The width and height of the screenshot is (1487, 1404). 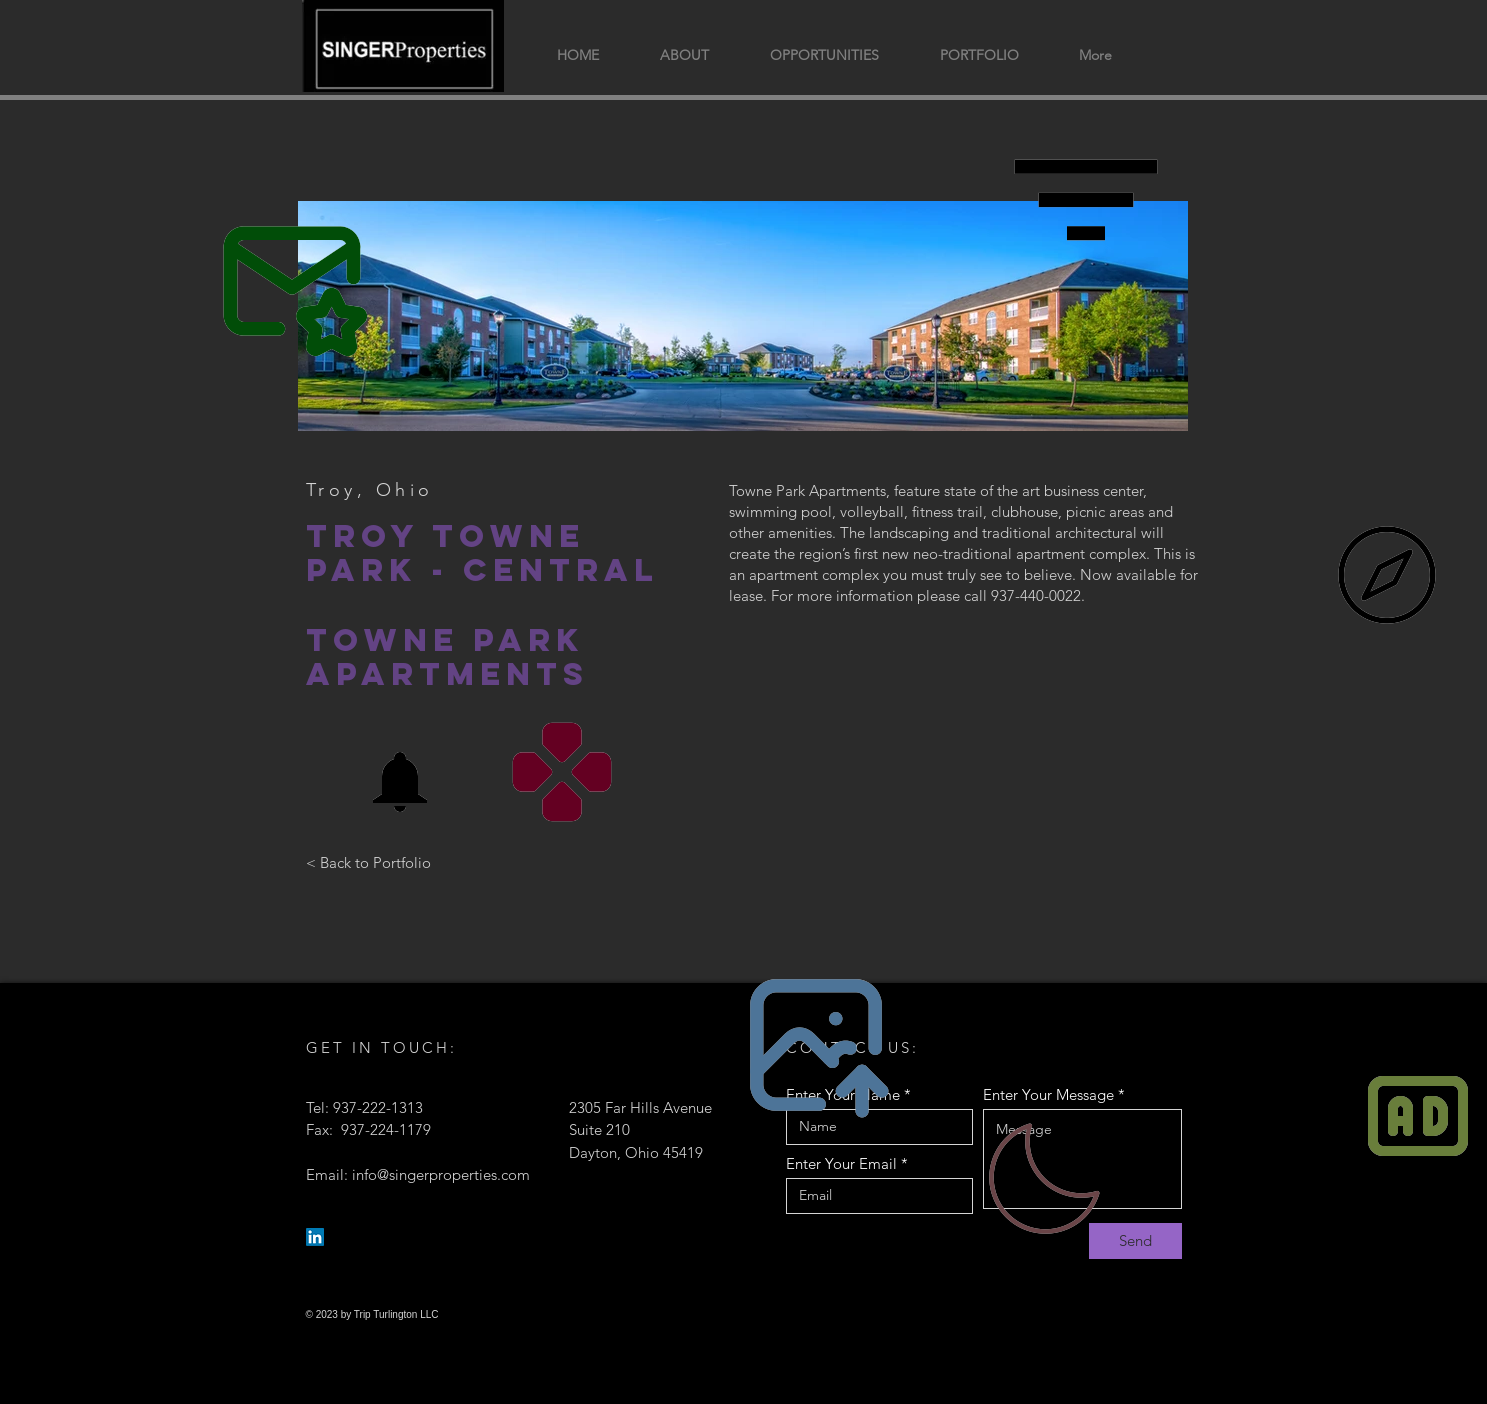 I want to click on upload a photo, so click(x=816, y=1045).